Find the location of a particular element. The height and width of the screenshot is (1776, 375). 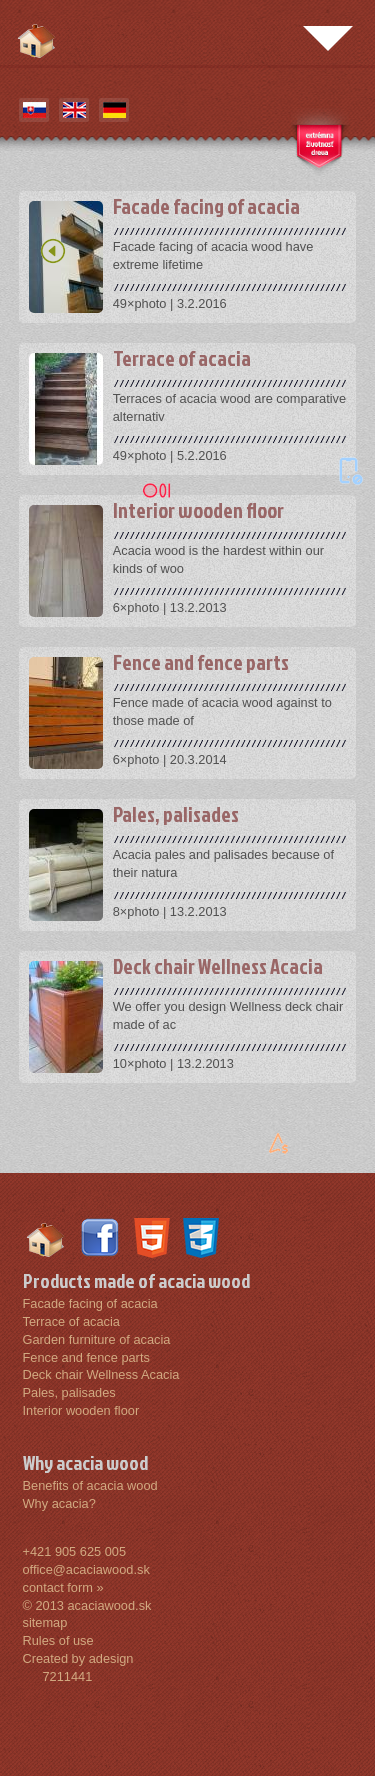

go back to the previous screen is located at coordinates (53, 251).